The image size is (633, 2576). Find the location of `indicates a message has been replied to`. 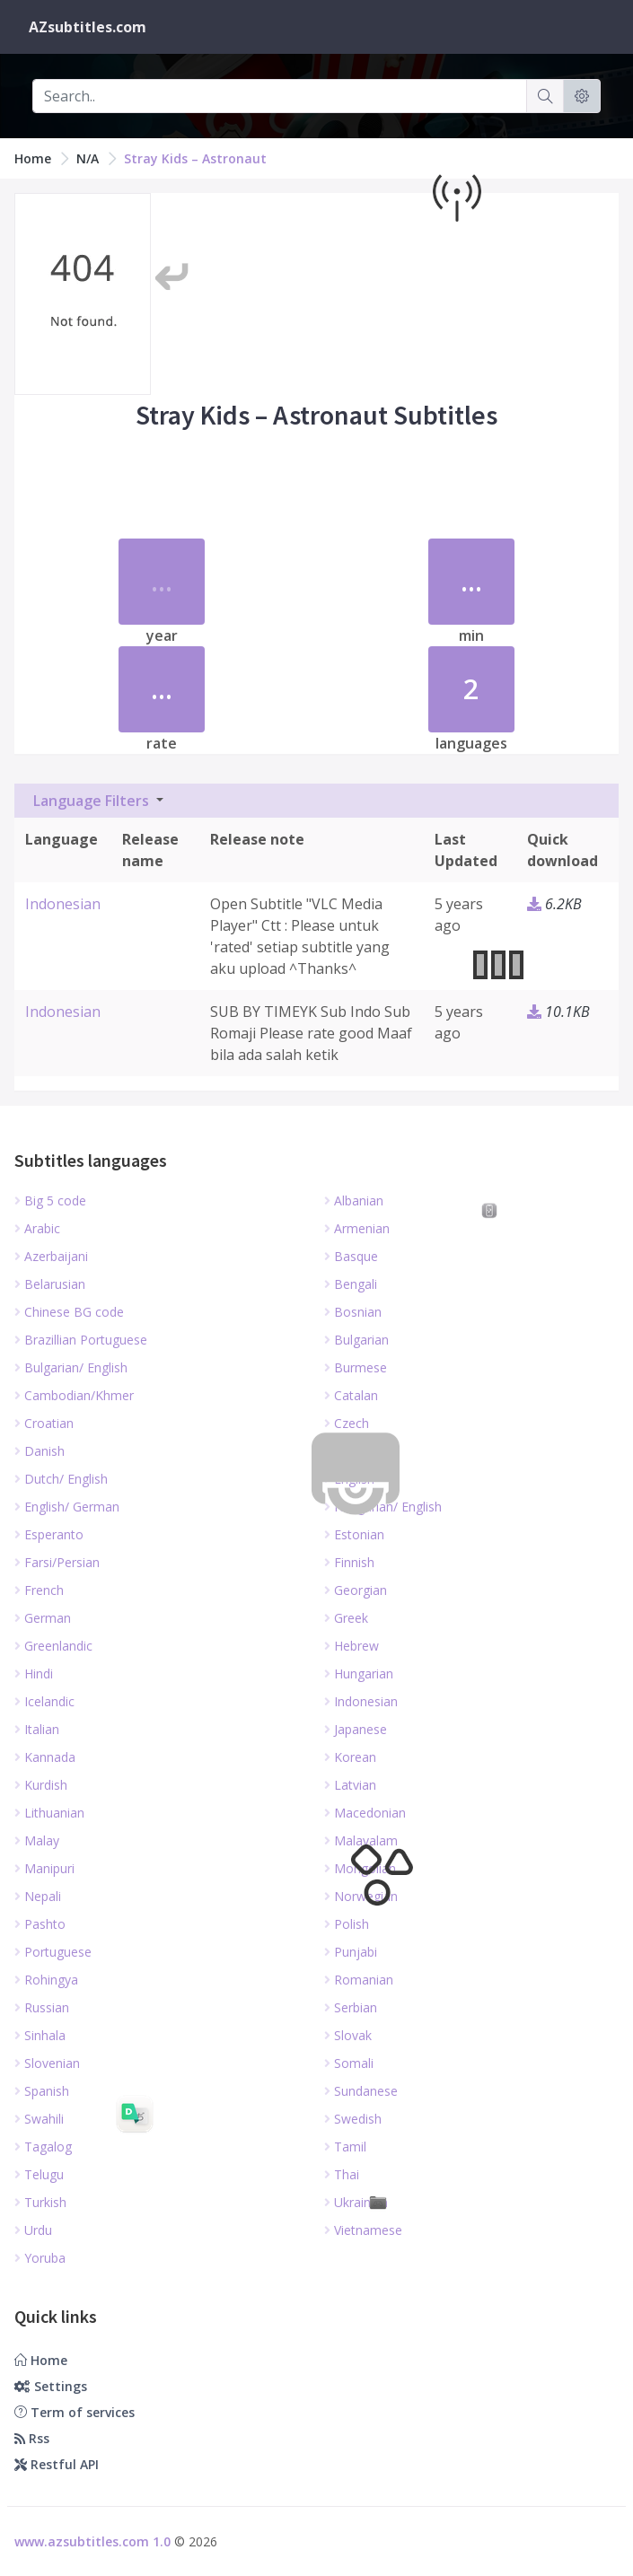

indicates a message has been replied to is located at coordinates (170, 275).